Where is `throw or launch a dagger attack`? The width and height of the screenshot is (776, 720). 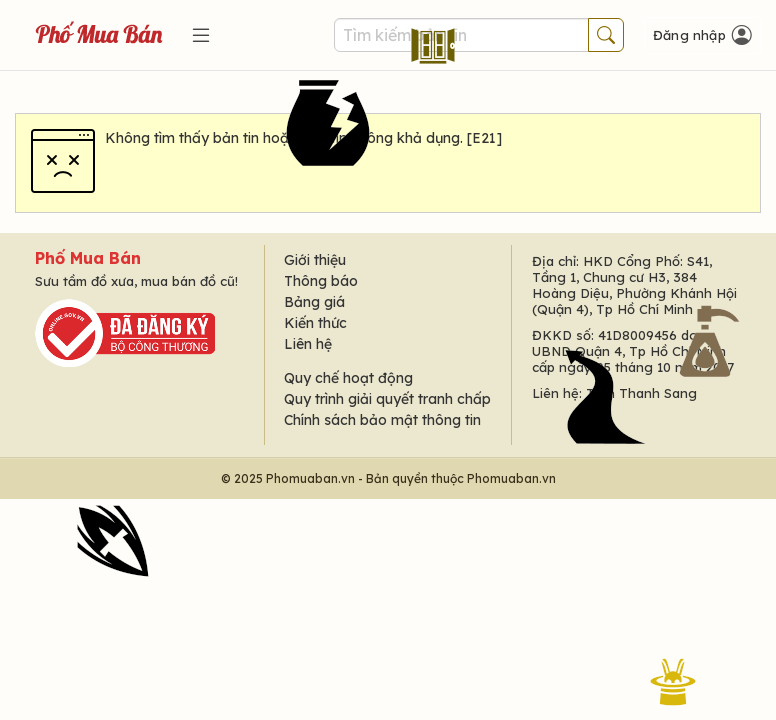
throw or launch a dagger attack is located at coordinates (113, 541).